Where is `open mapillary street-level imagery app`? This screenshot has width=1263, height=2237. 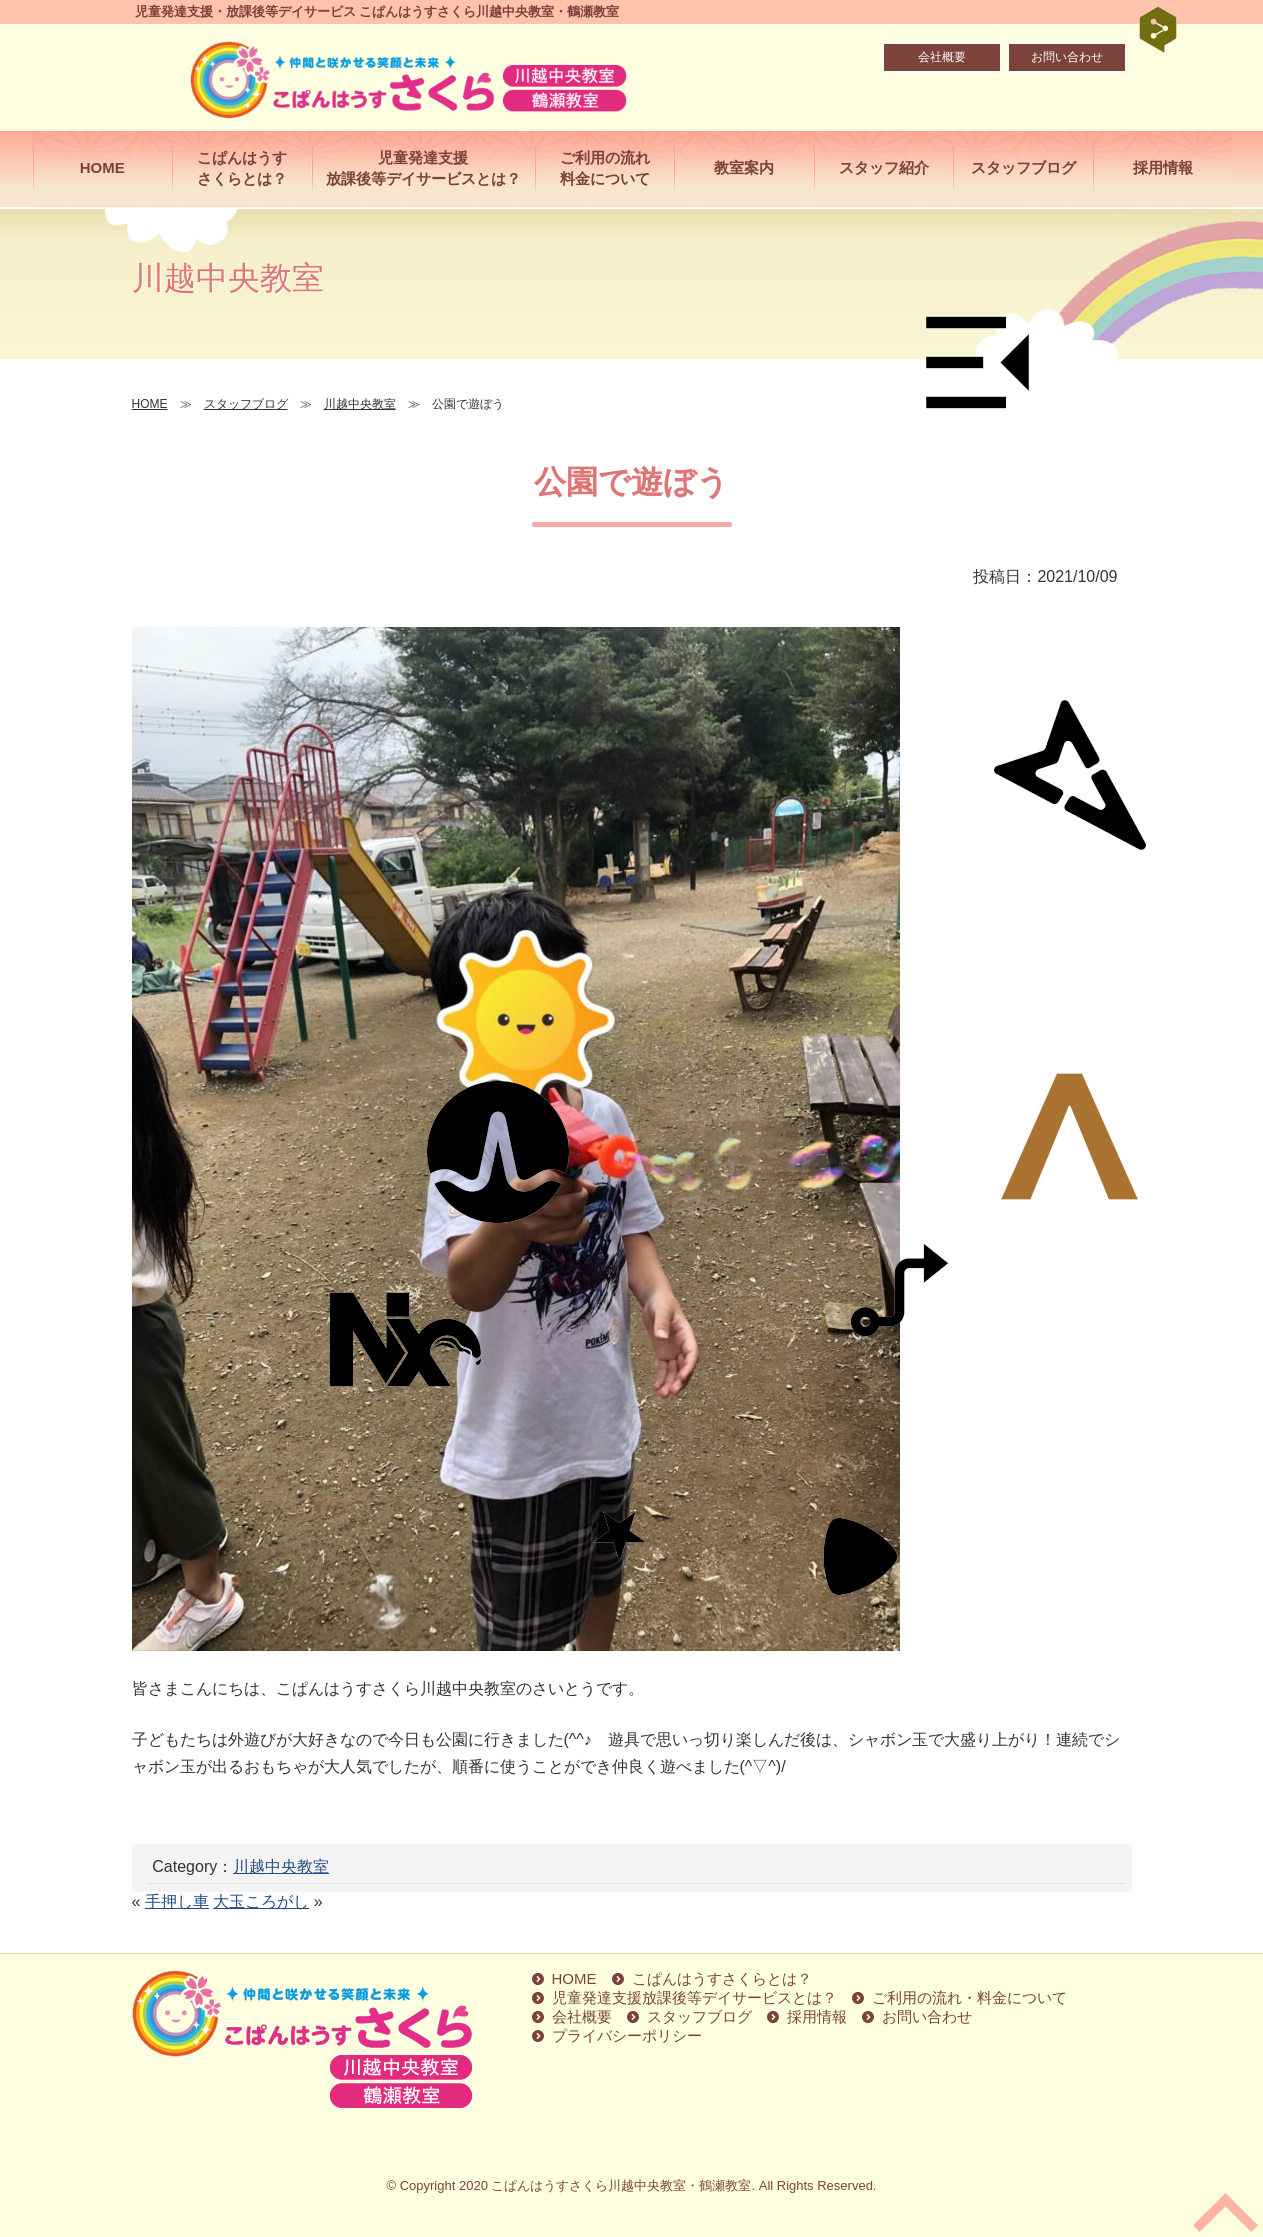 open mapillary street-level imagery app is located at coordinates (1070, 775).